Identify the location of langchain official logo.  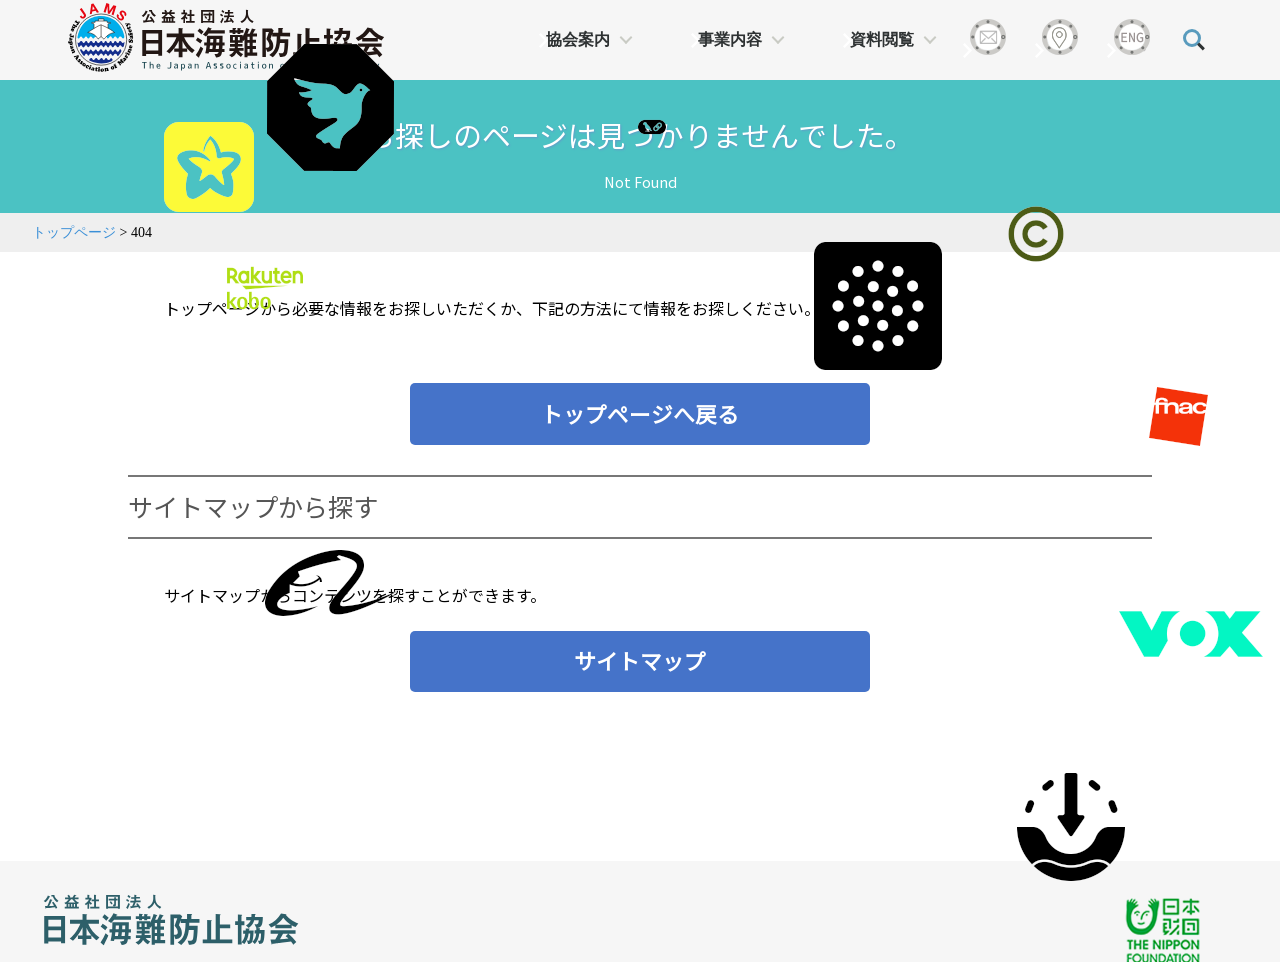
(652, 127).